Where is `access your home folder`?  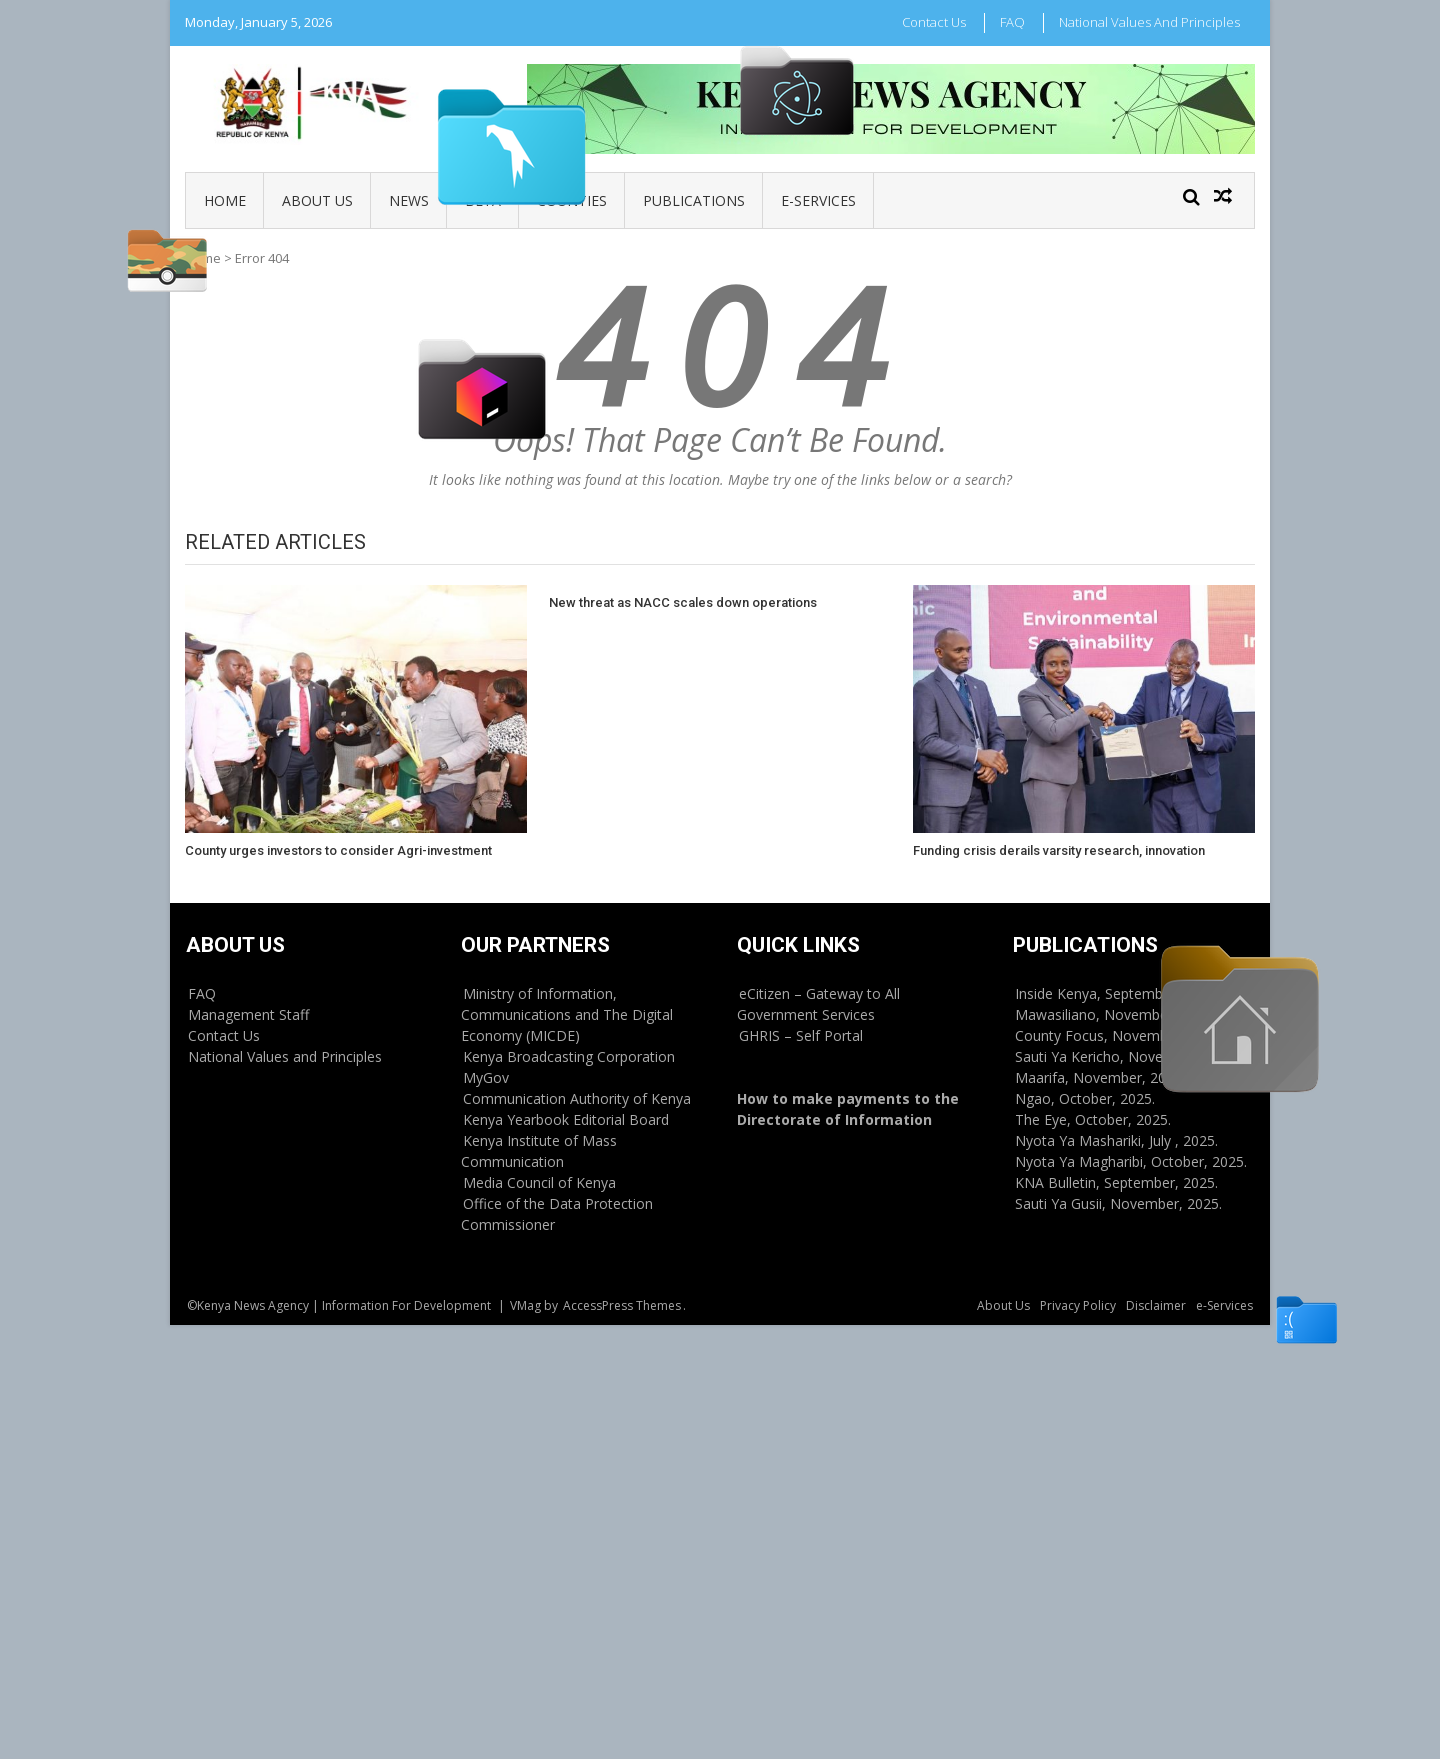
access your home folder is located at coordinates (1240, 1019).